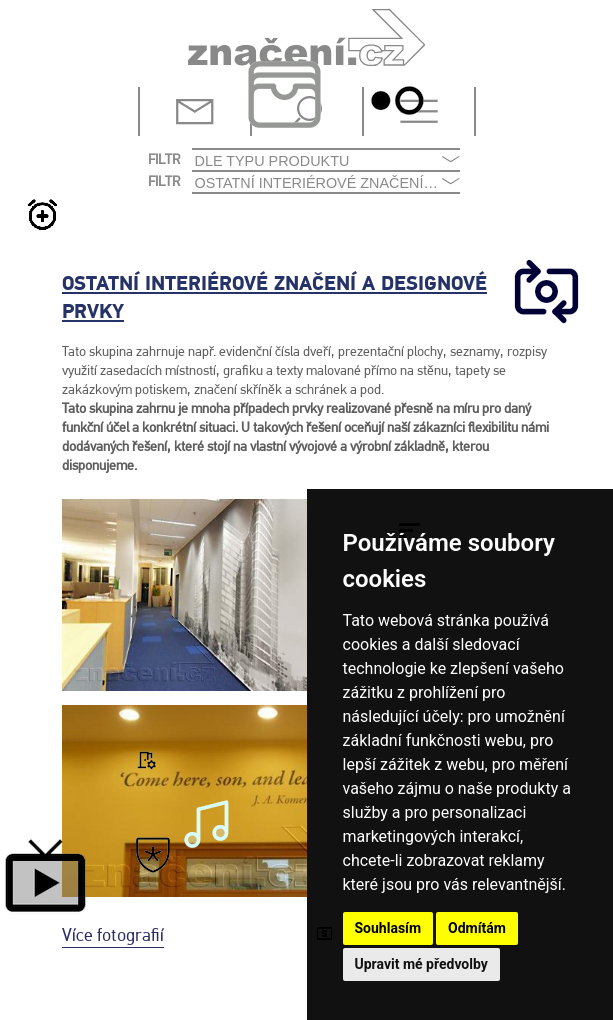 The image size is (613, 1020). I want to click on access your wallet or payment methods, so click(284, 94).